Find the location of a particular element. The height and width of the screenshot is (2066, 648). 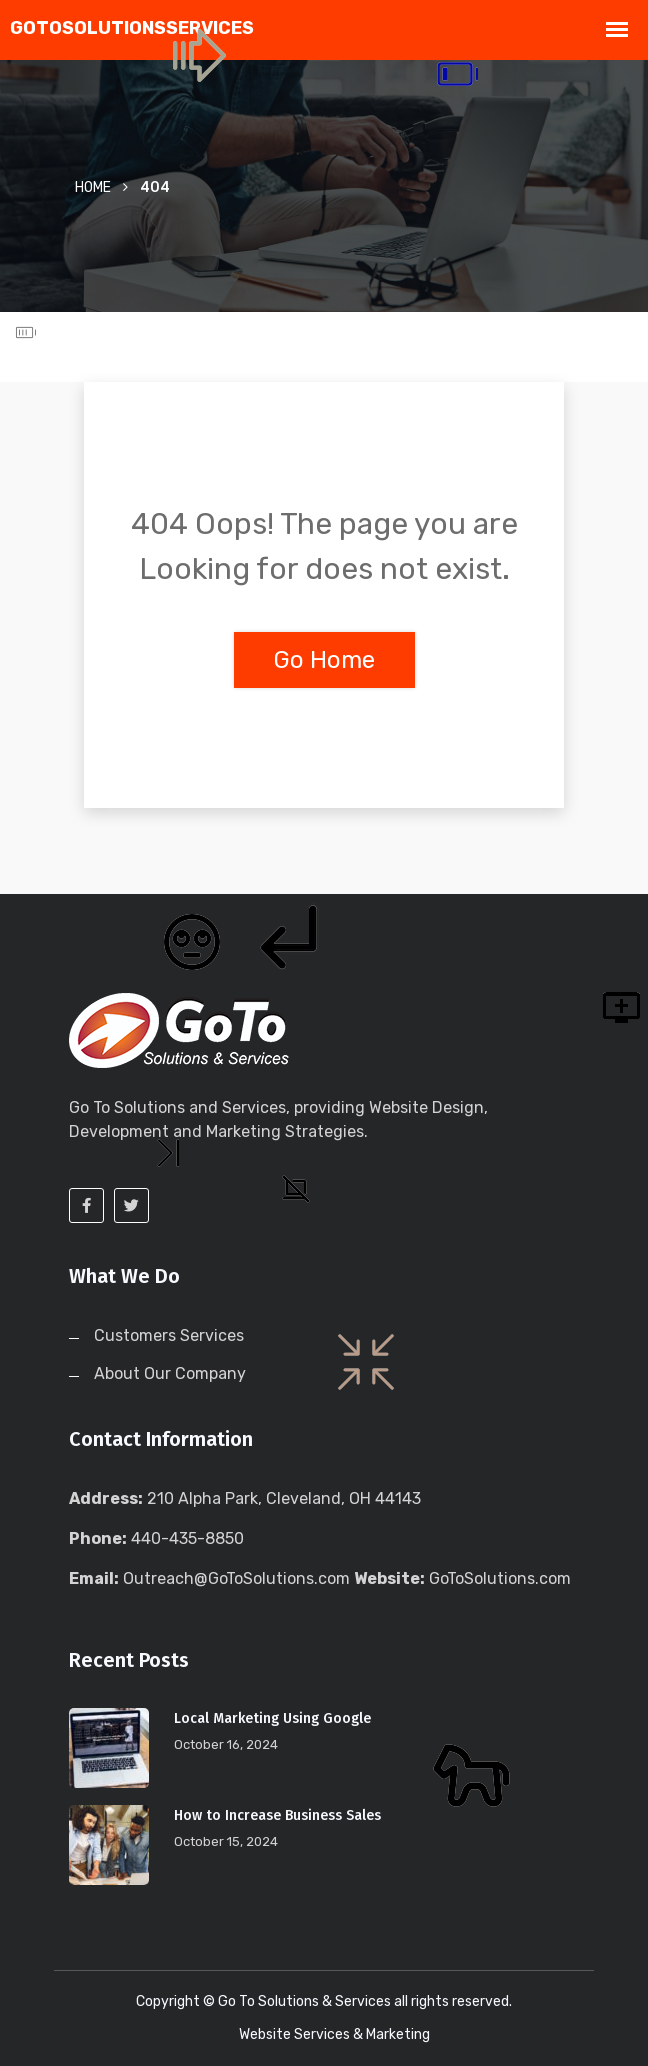

express annoyance or exasperation in a message is located at coordinates (192, 942).